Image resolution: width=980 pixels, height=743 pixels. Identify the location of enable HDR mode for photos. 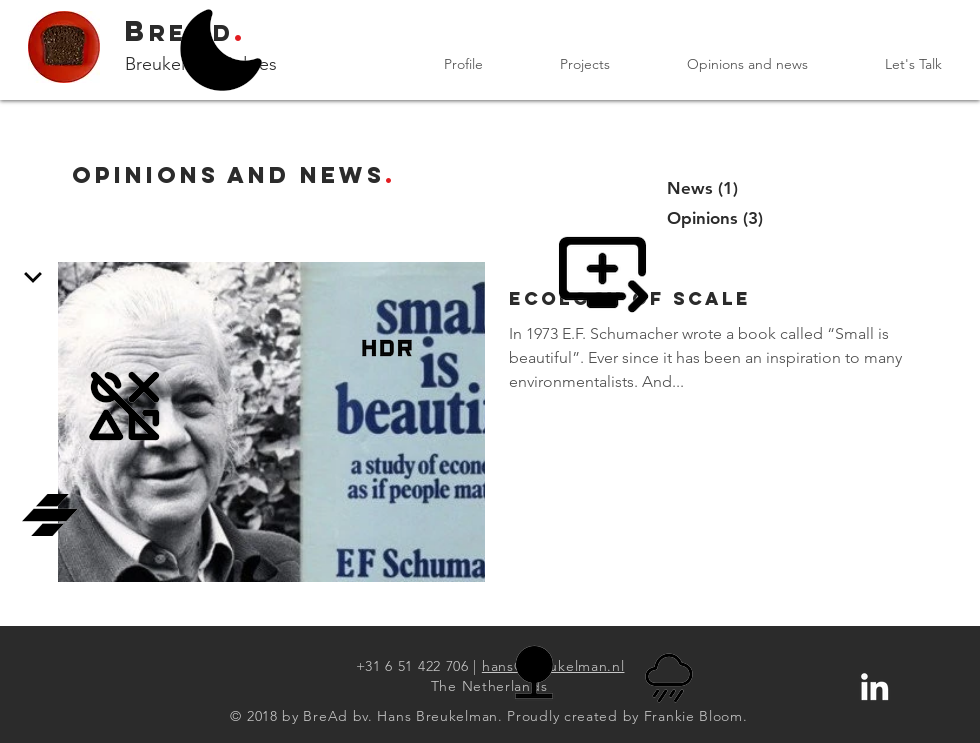
(387, 348).